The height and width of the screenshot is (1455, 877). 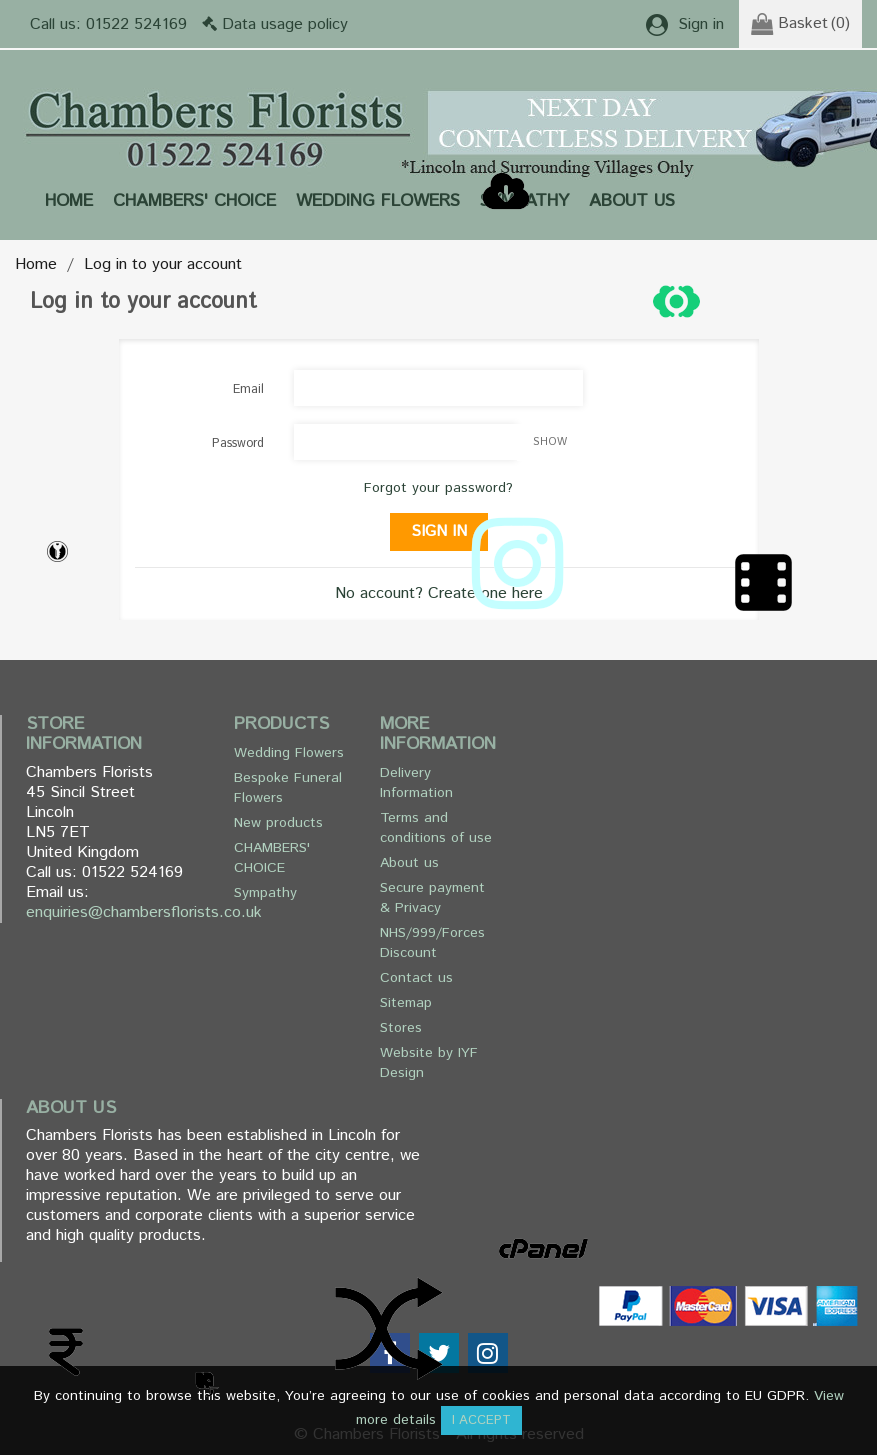 I want to click on download file from cloud storage, so click(x=506, y=191).